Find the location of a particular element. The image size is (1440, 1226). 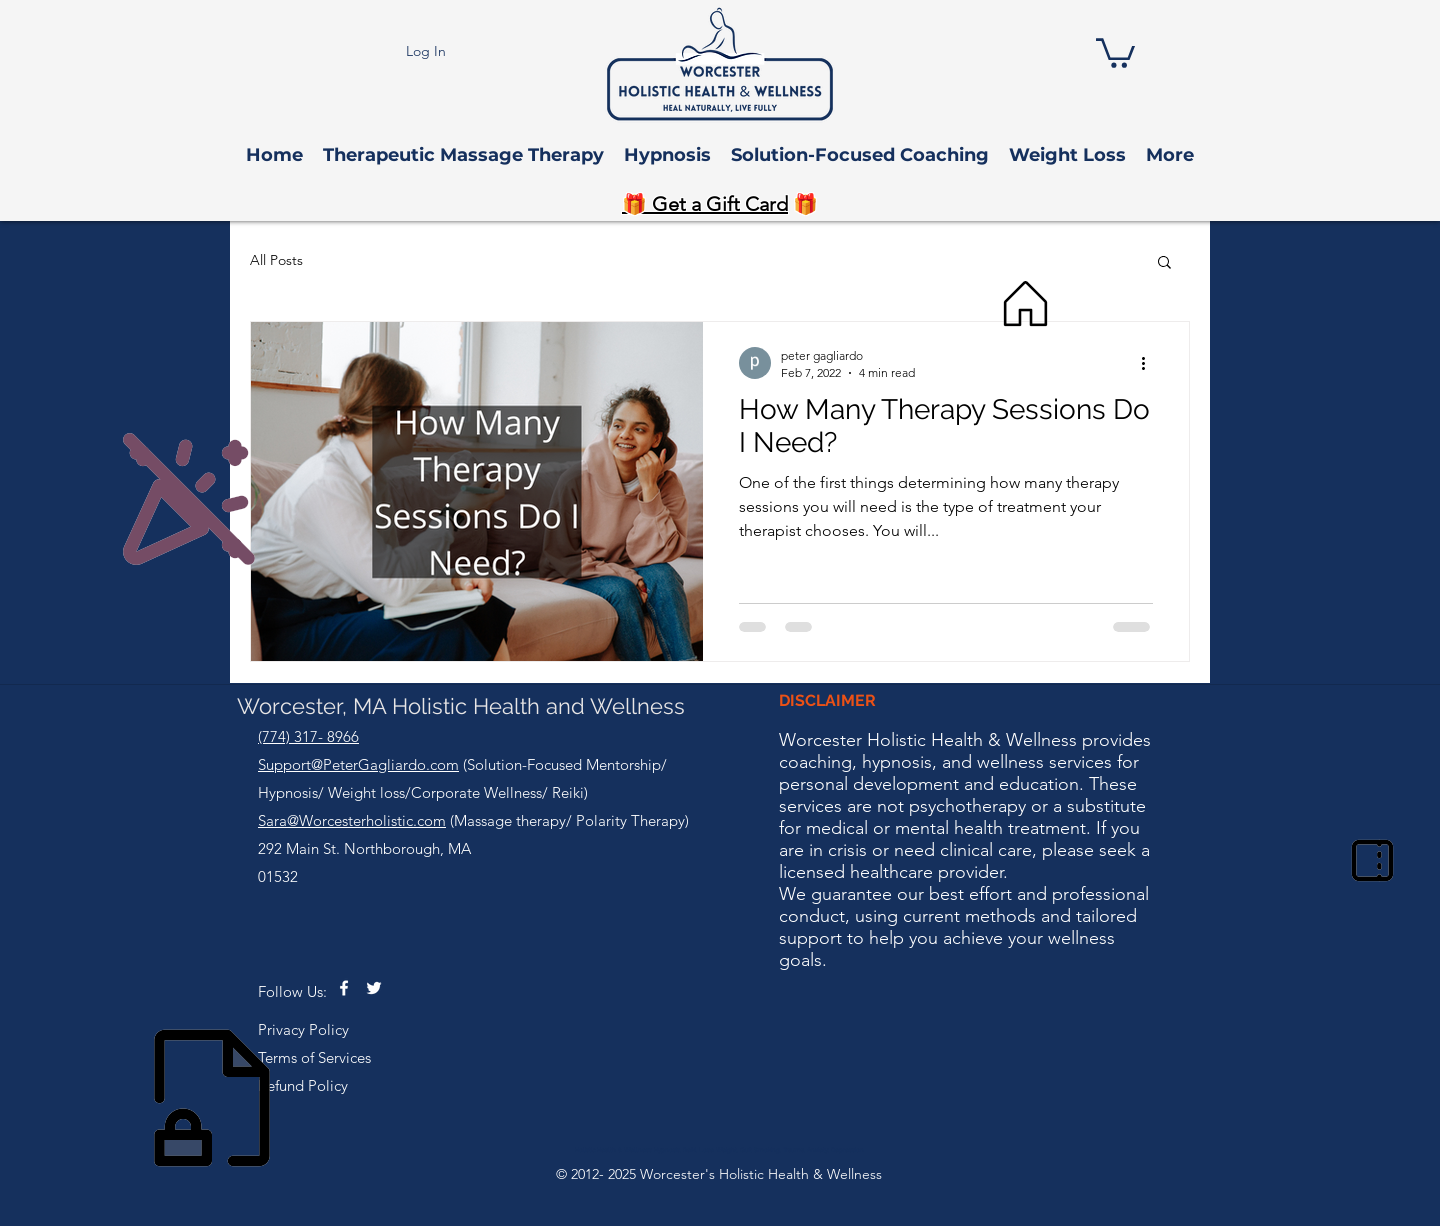

a locked or encrypted file is located at coordinates (212, 1098).